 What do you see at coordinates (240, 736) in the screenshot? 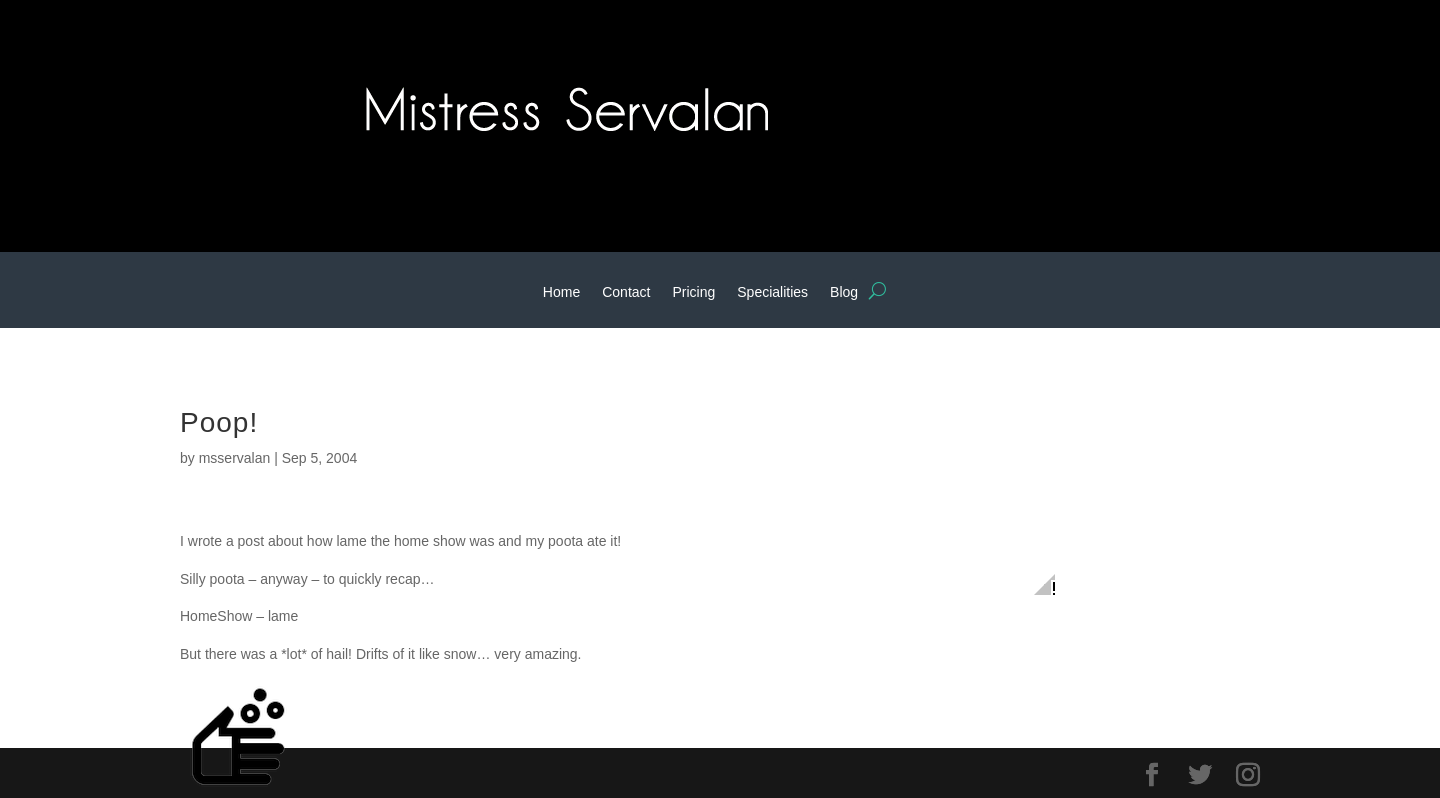
I see `wash hands or hygiene reminder` at bounding box center [240, 736].